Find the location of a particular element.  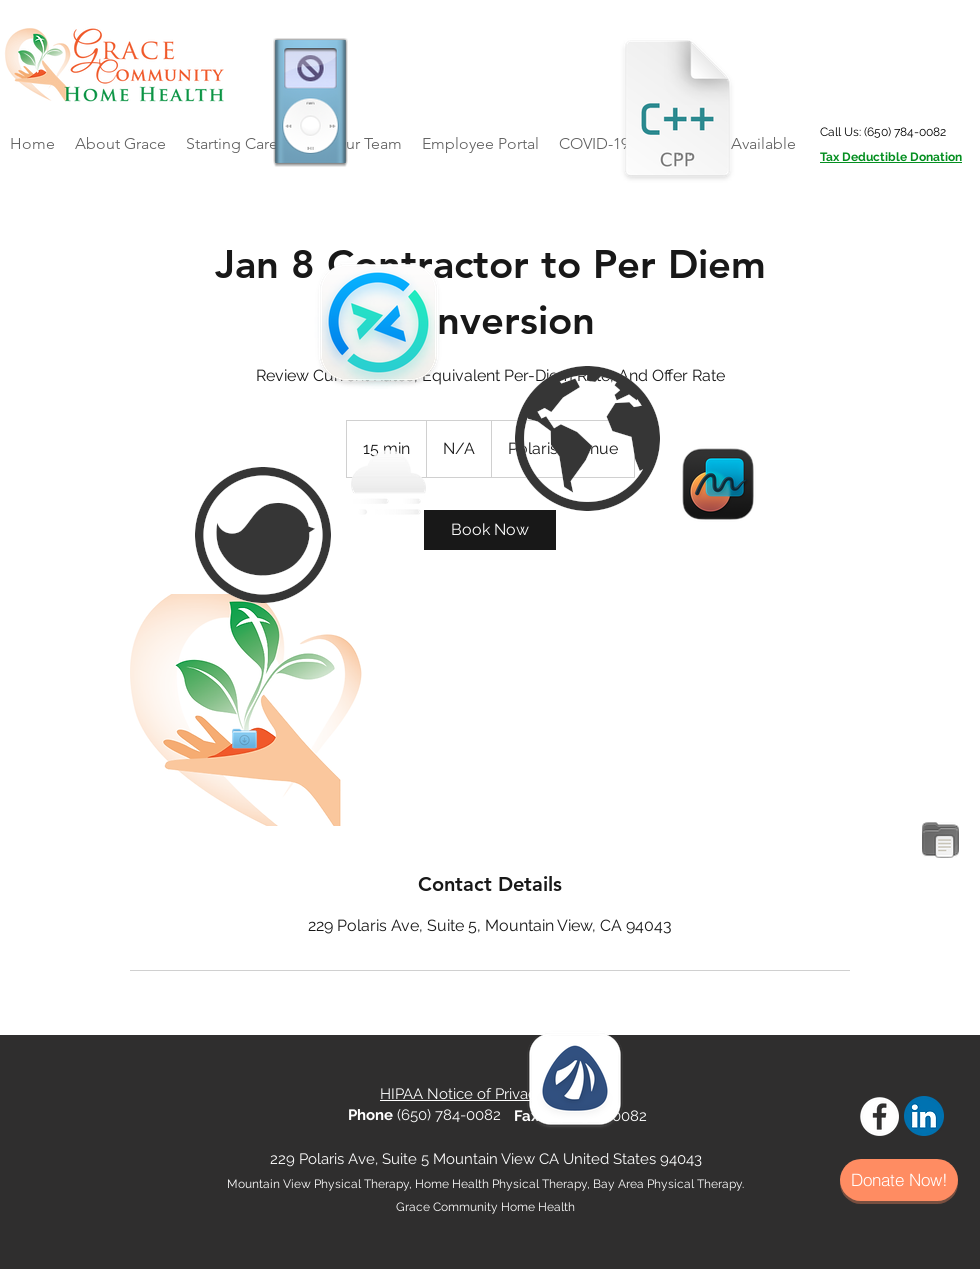

open downloads folder is located at coordinates (244, 738).